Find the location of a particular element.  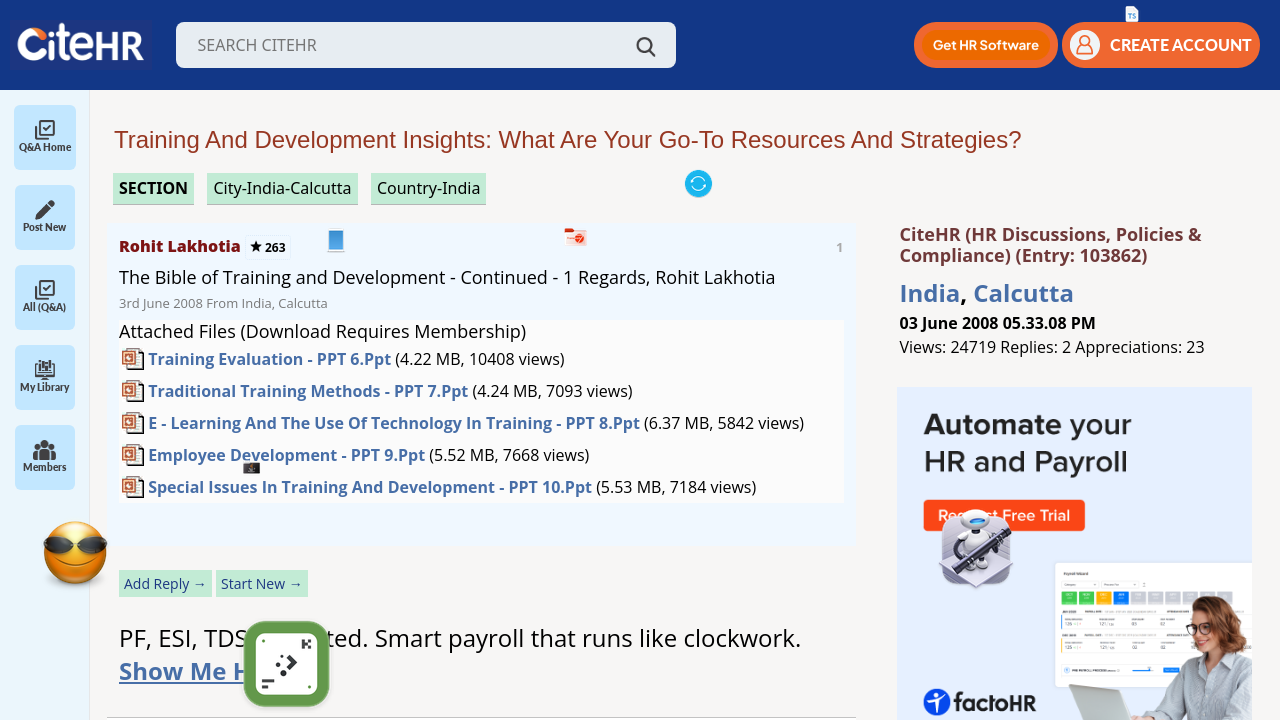

open framework7 project folder is located at coordinates (575, 237).